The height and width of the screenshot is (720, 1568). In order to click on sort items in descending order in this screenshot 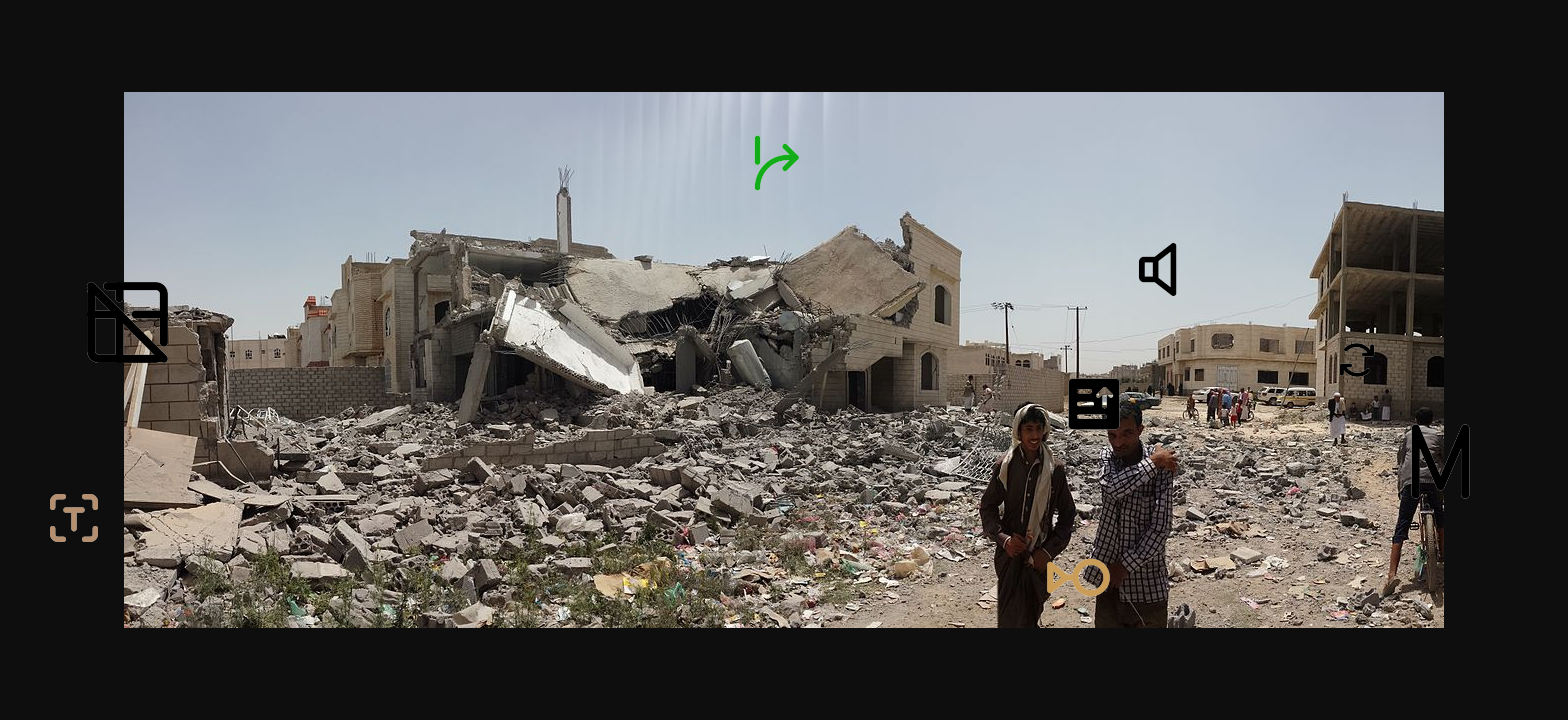, I will do `click(1094, 404)`.